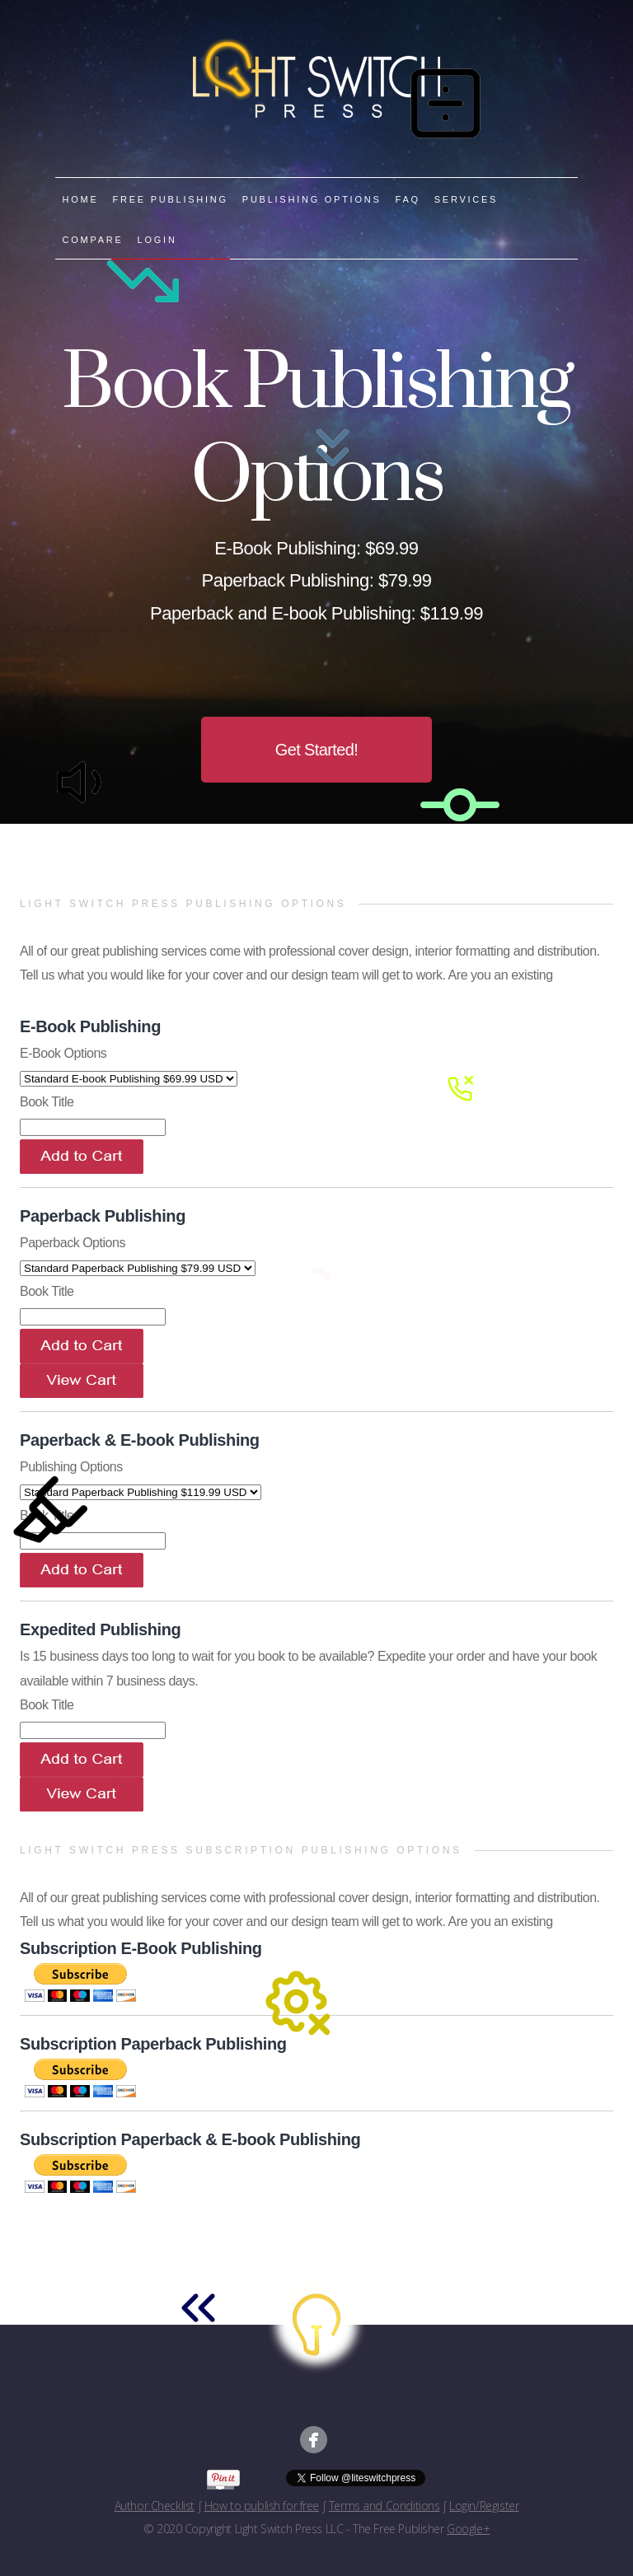 The width and height of the screenshot is (633, 2576). I want to click on adjust volume to low level, so click(85, 782).